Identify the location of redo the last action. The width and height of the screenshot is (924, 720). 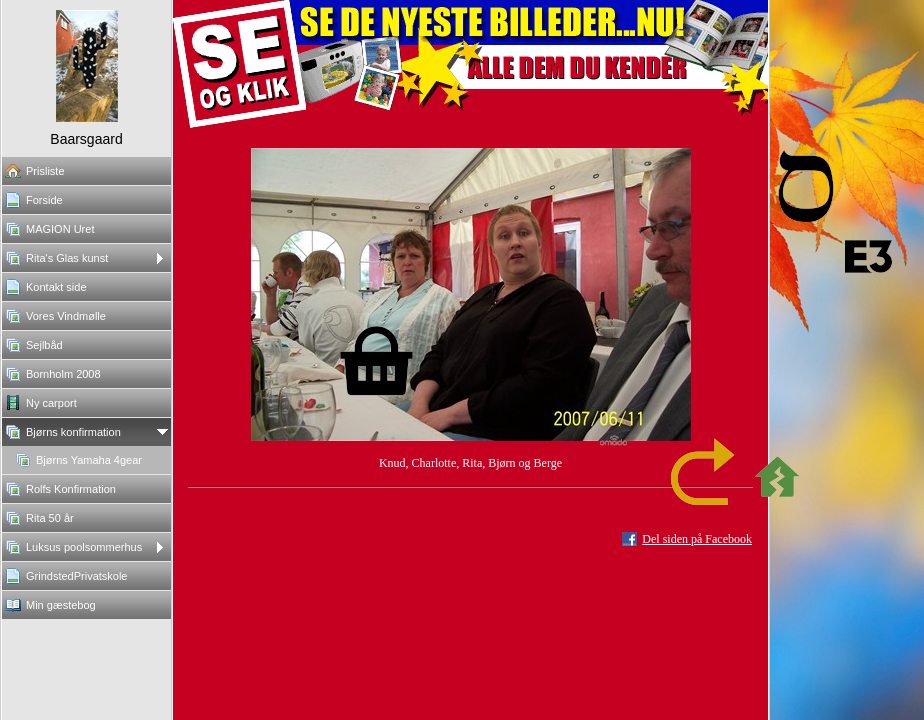
(701, 475).